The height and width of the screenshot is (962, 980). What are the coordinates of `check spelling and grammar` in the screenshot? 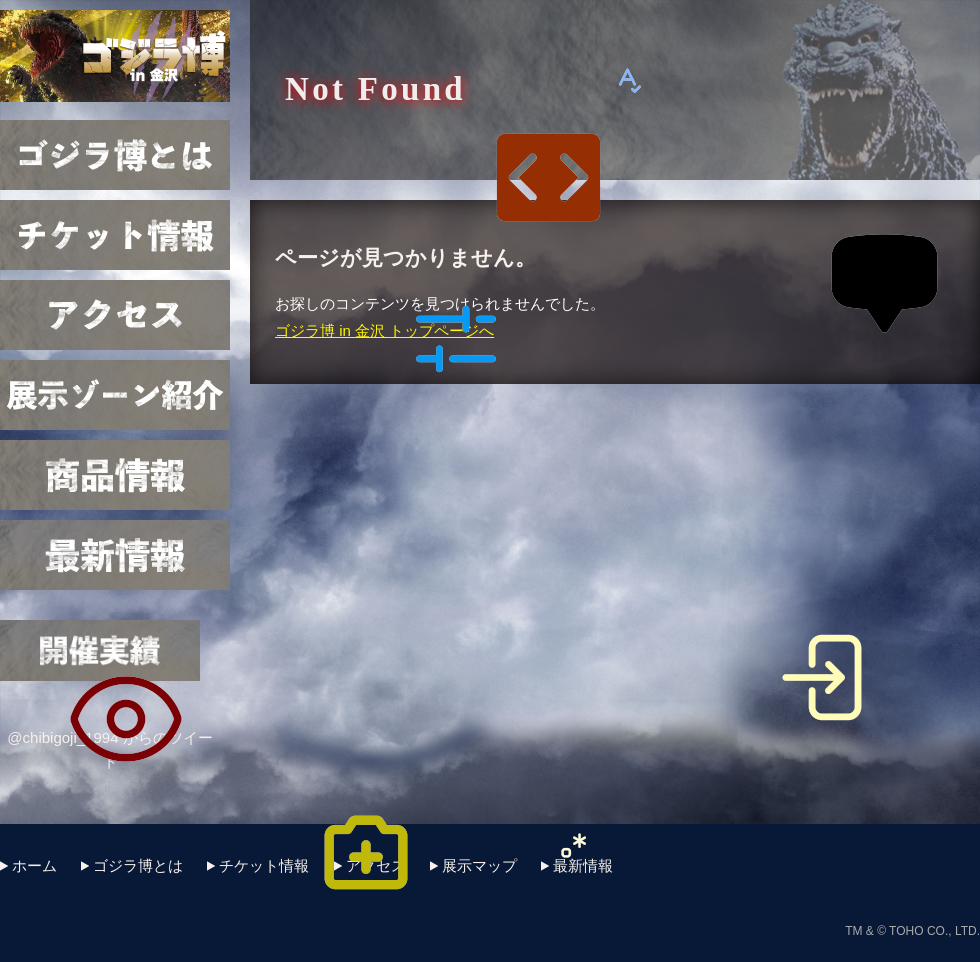 It's located at (627, 79).